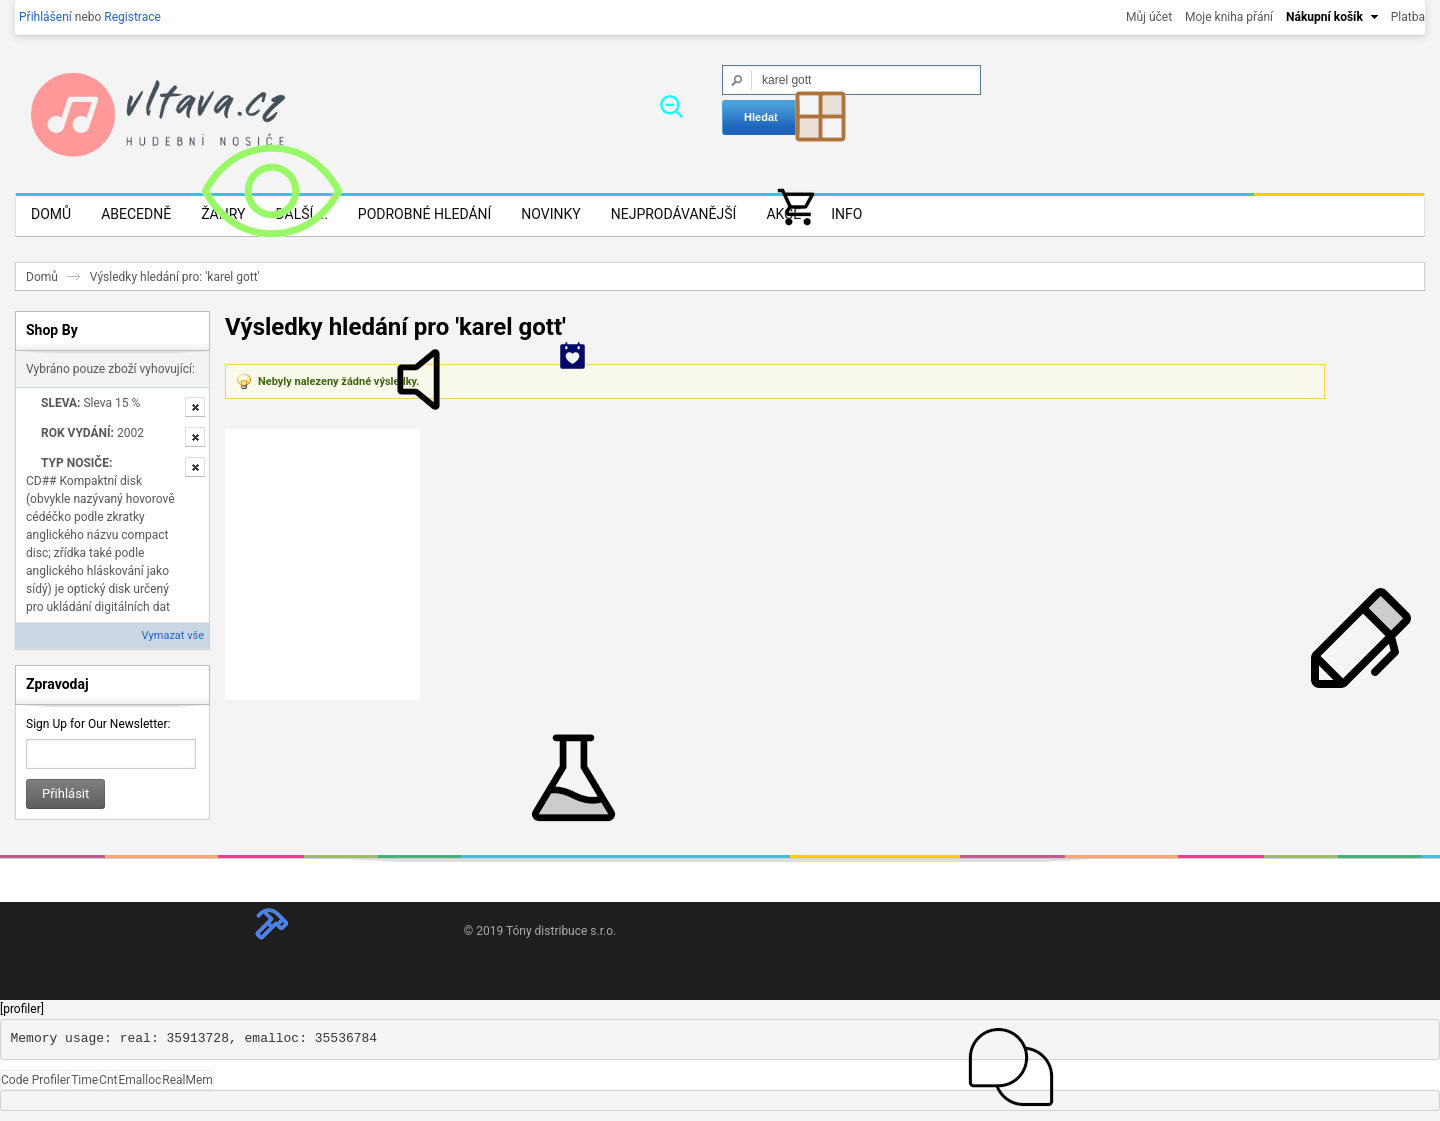 The image size is (1440, 1121). What do you see at coordinates (272, 191) in the screenshot?
I see `view or preview content` at bounding box center [272, 191].